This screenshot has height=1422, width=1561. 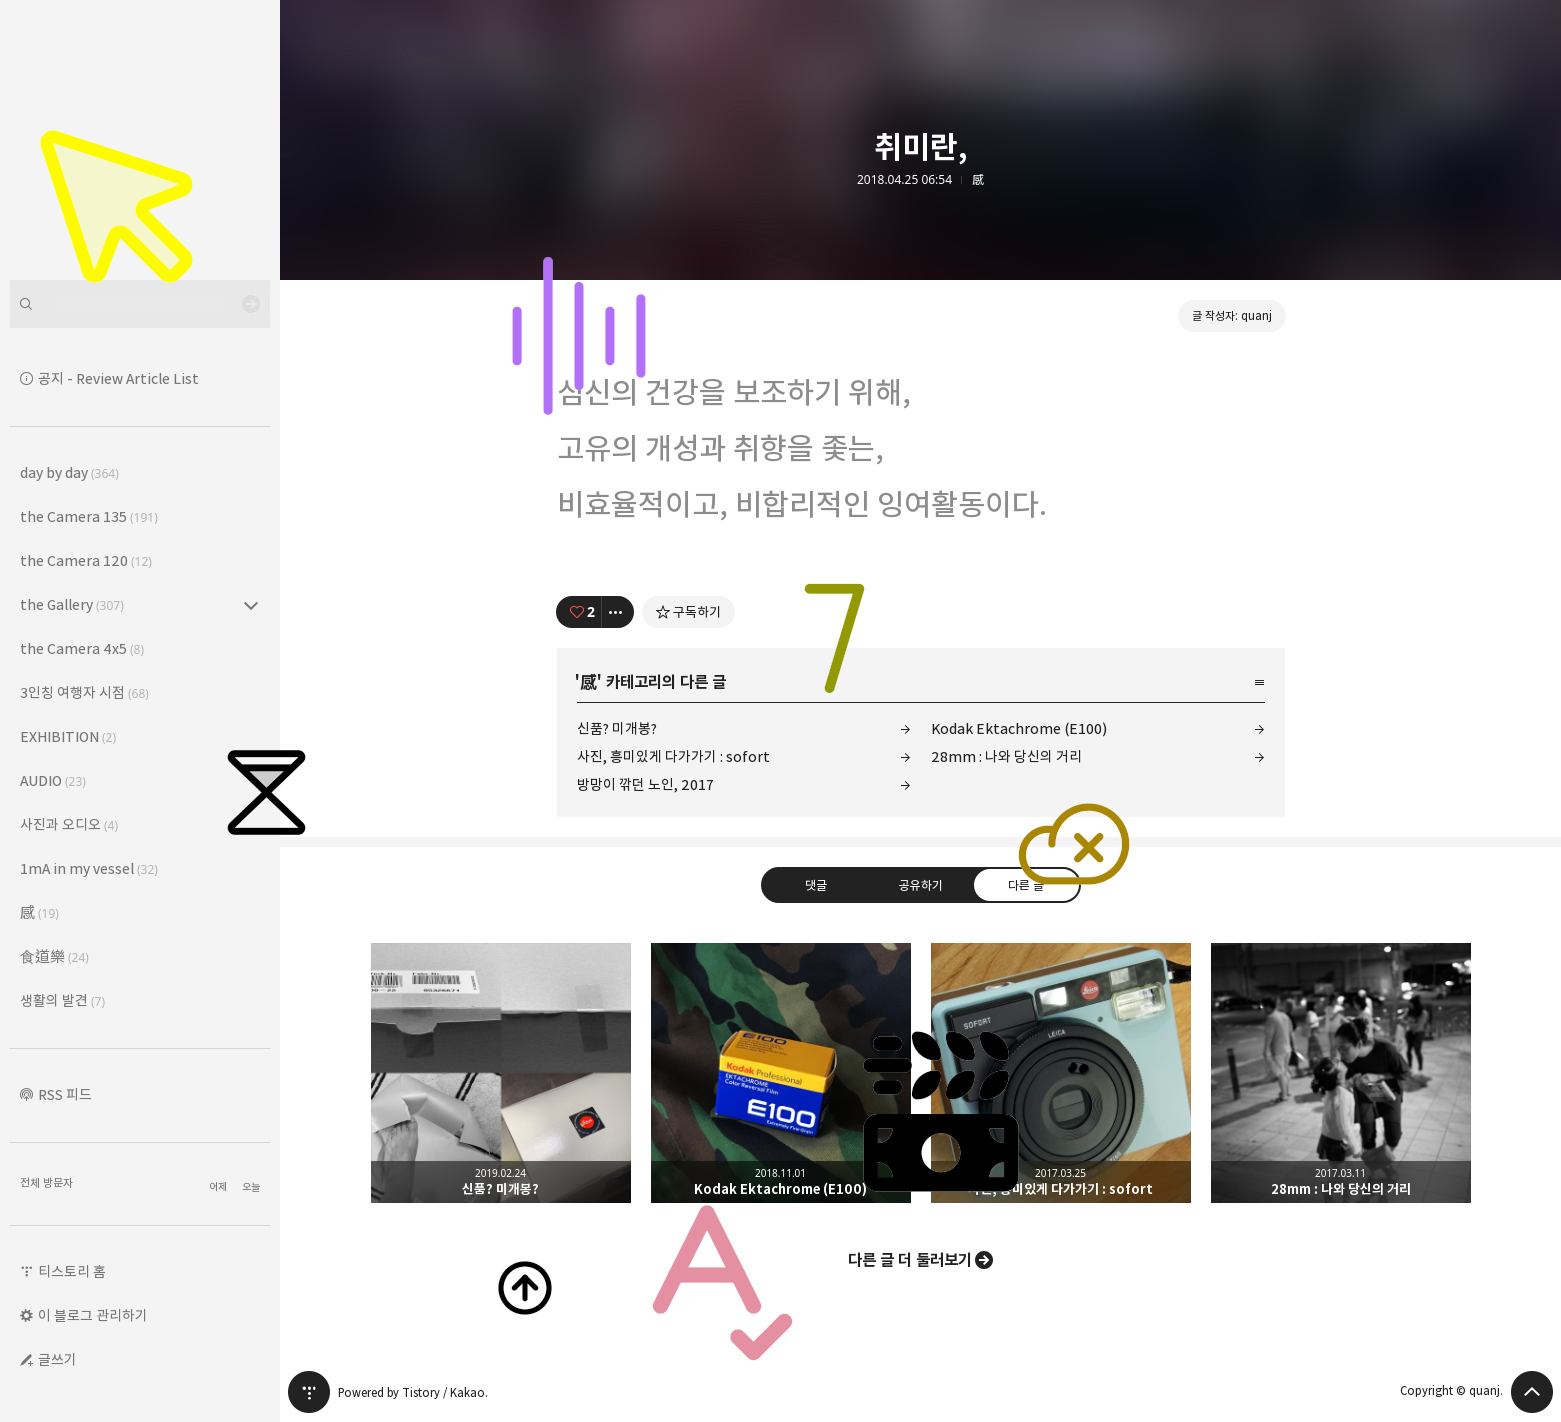 What do you see at coordinates (707, 1275) in the screenshot?
I see `check spelling and grammar` at bounding box center [707, 1275].